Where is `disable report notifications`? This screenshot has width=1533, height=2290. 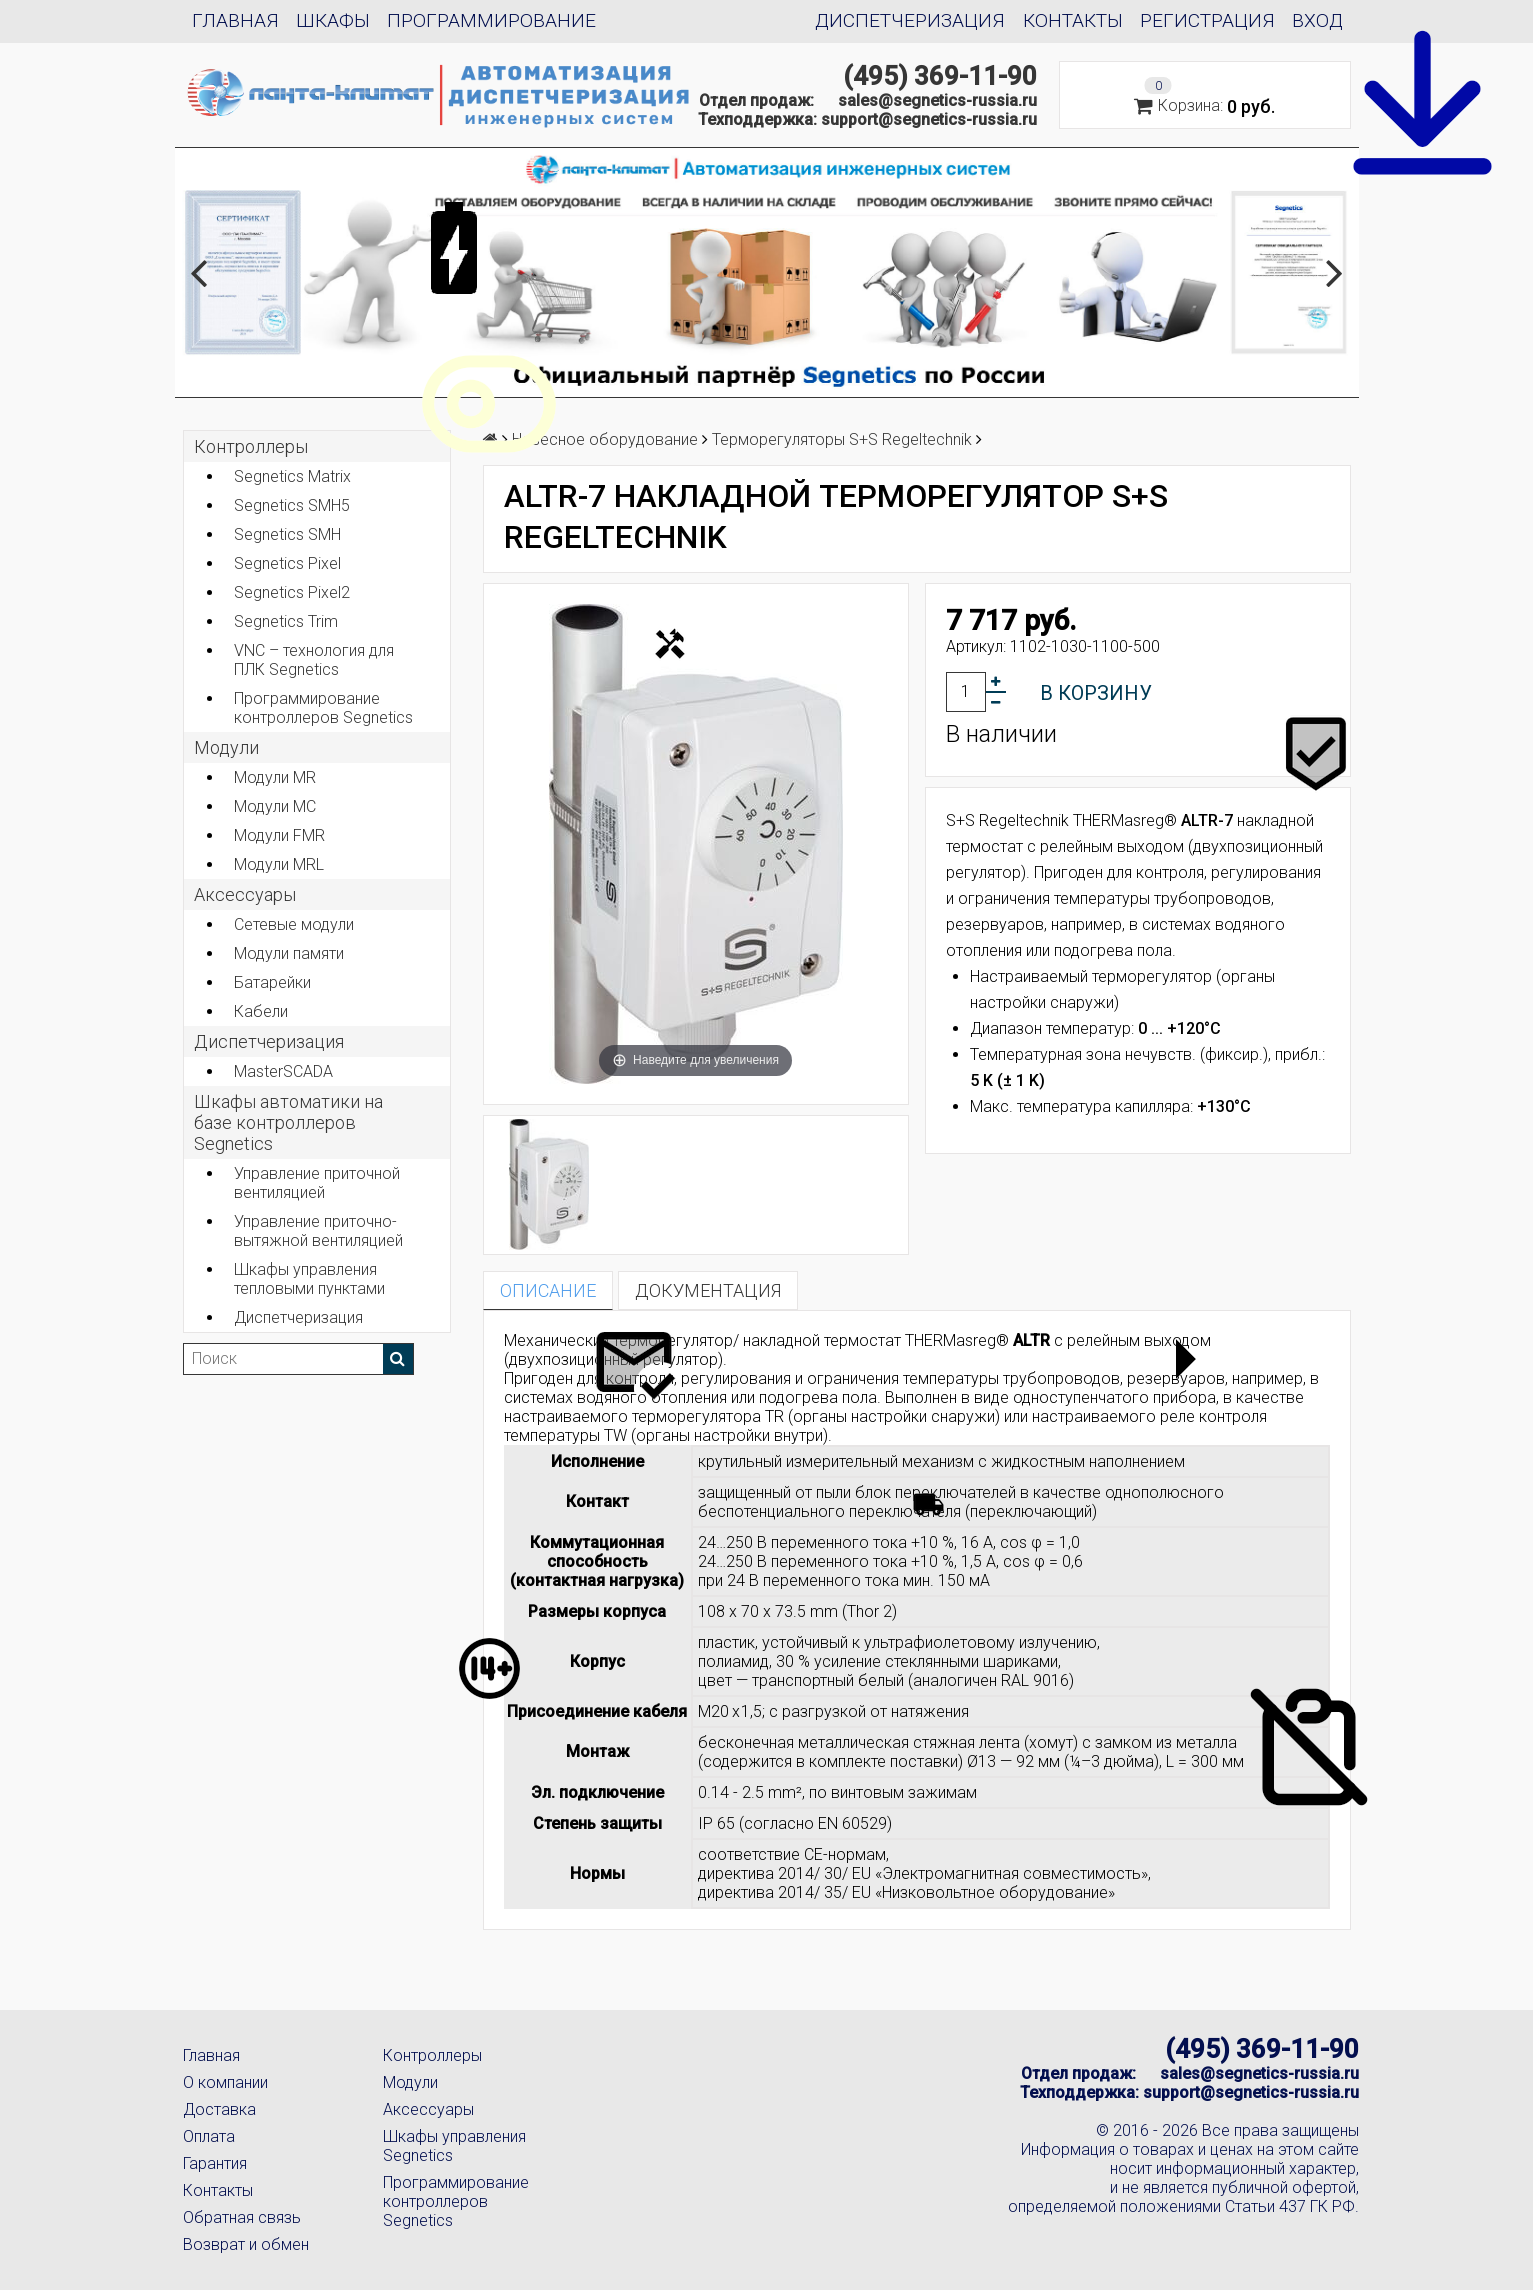 disable report notifications is located at coordinates (1309, 1747).